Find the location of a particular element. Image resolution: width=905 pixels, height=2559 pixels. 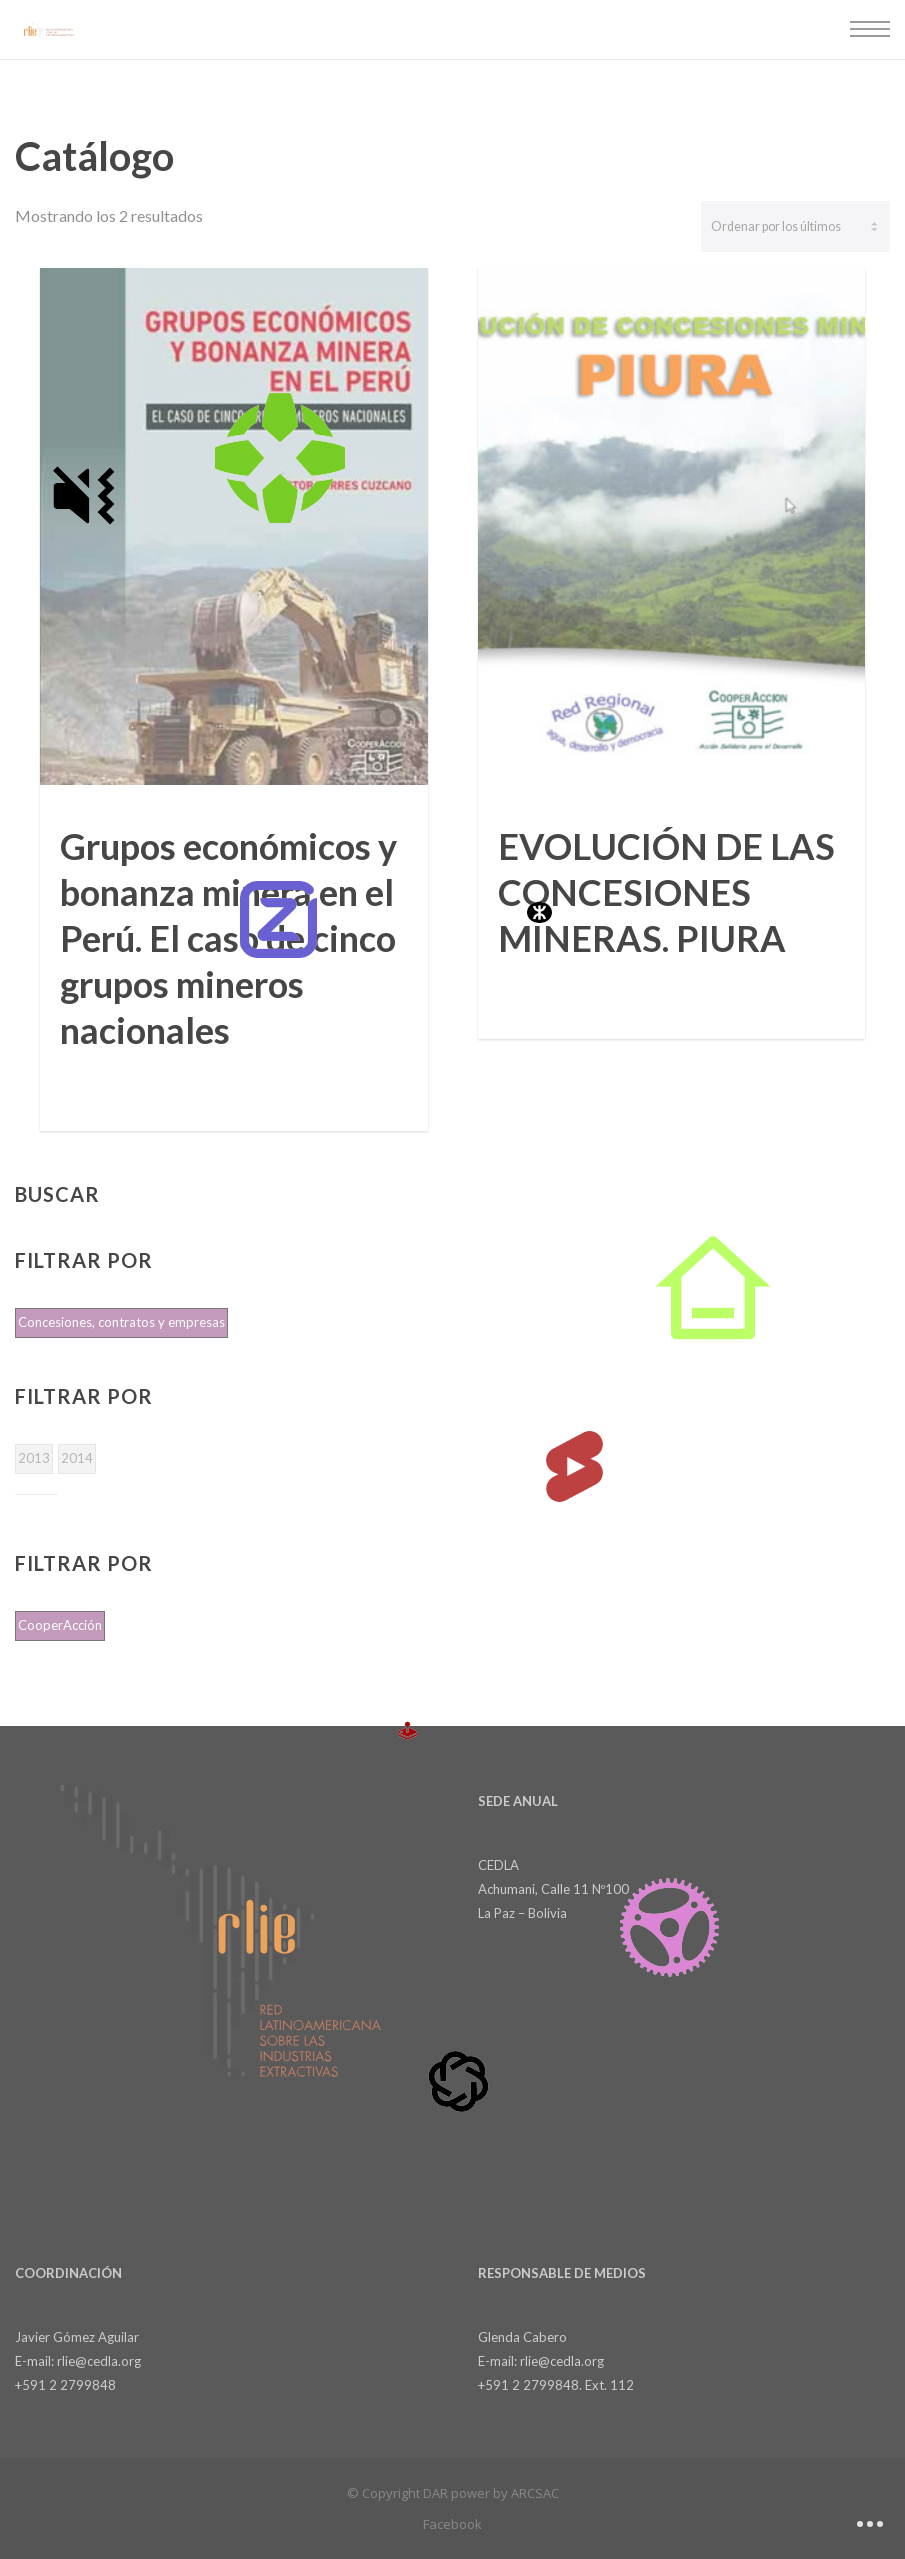

open the ziggo app is located at coordinates (278, 919).